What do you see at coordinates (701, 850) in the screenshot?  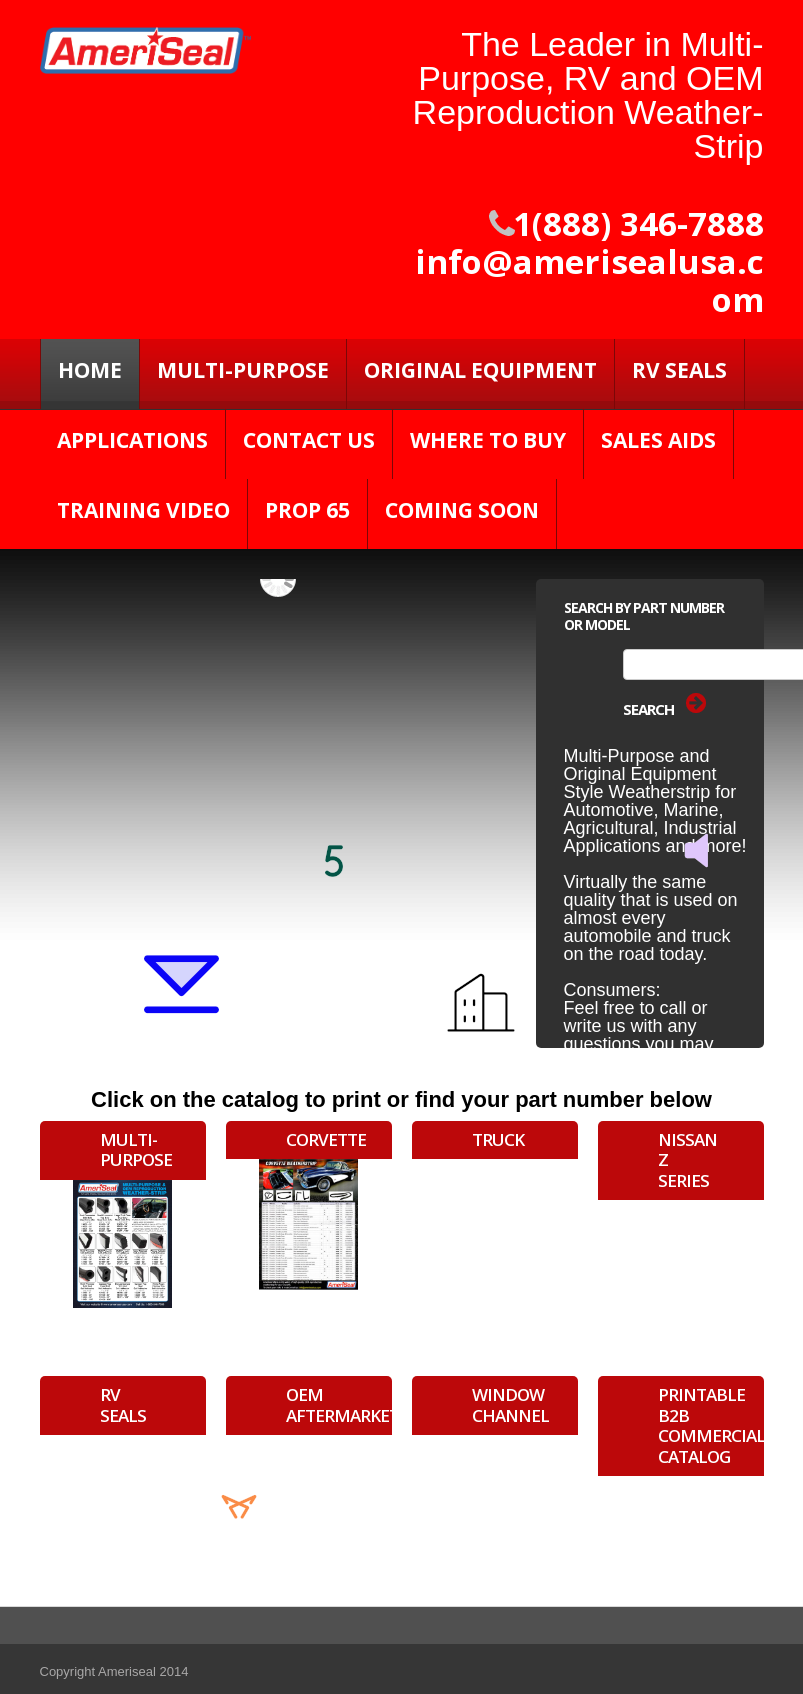 I see `speaker with no audio output` at bounding box center [701, 850].